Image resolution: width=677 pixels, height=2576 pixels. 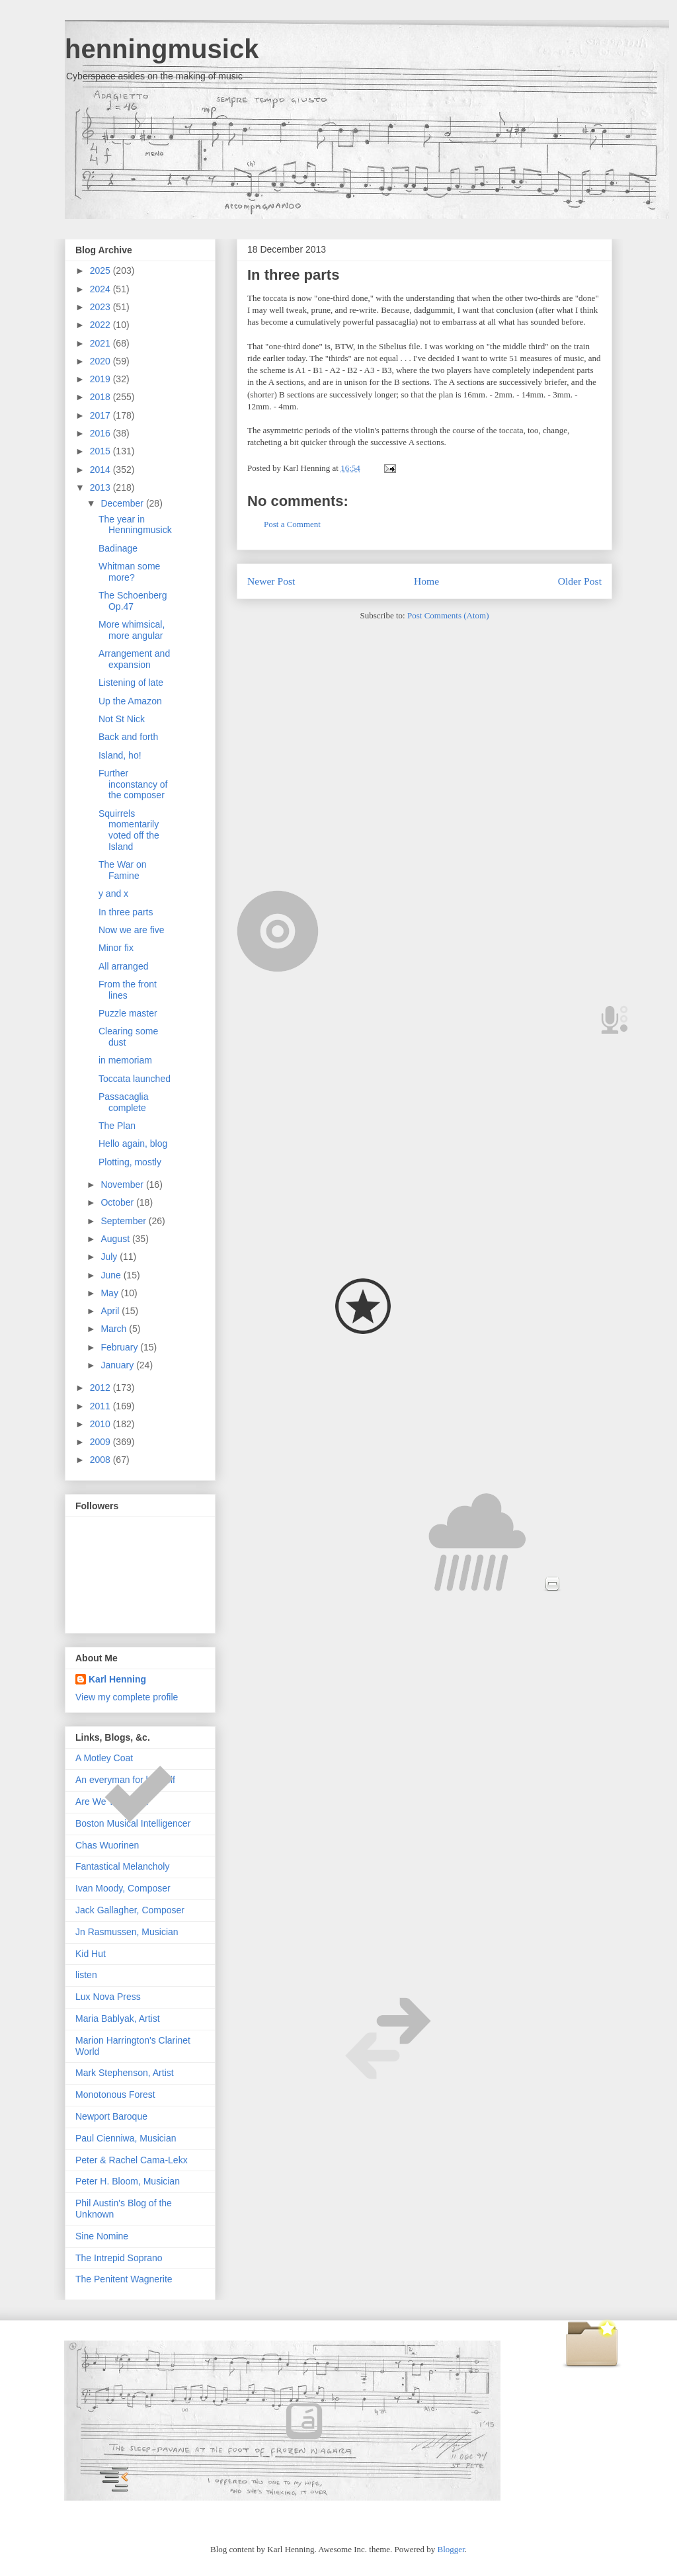 What do you see at coordinates (477, 1542) in the screenshot?
I see `indicates rainy weather conditions` at bounding box center [477, 1542].